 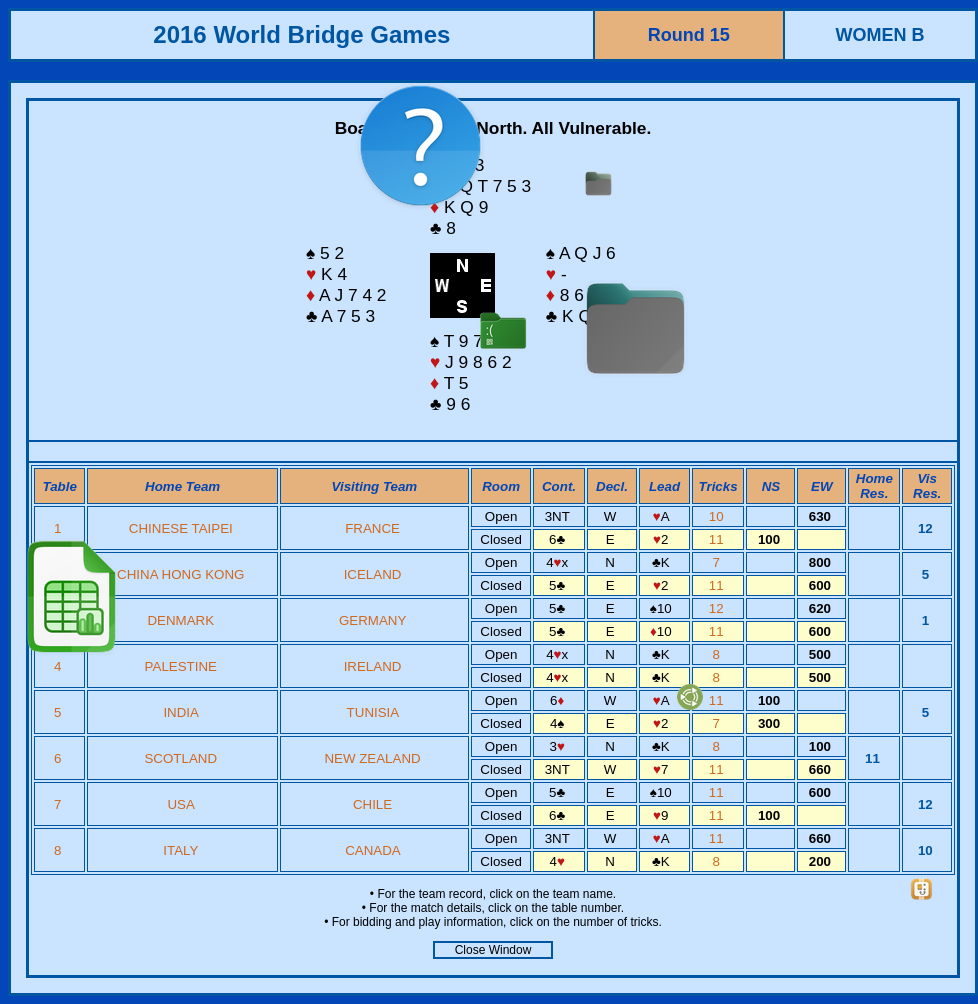 I want to click on open the help center or documentation, so click(x=420, y=145).